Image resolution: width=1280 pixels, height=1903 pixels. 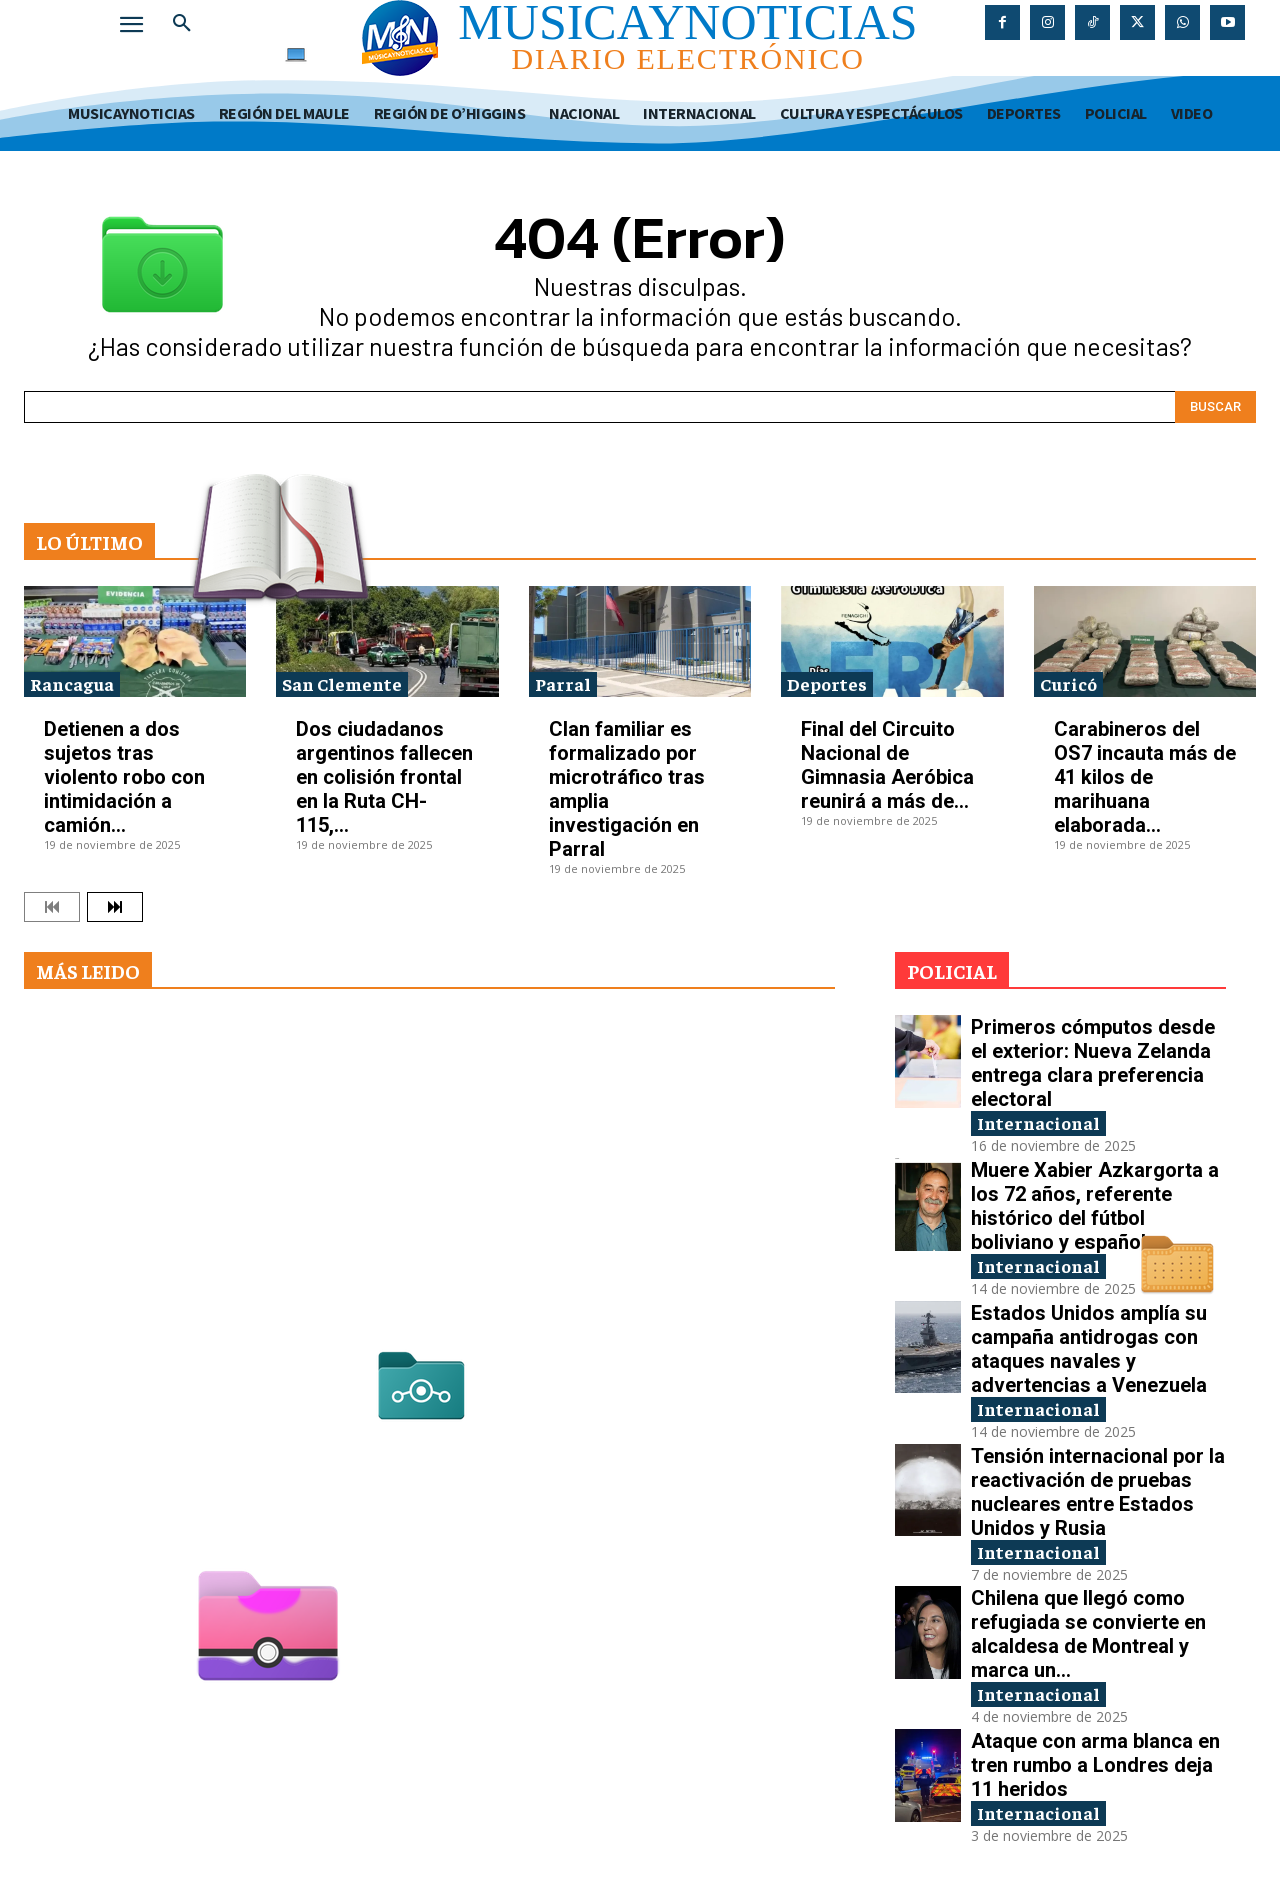 I want to click on represents this device in system settings or finder, so click(x=296, y=53).